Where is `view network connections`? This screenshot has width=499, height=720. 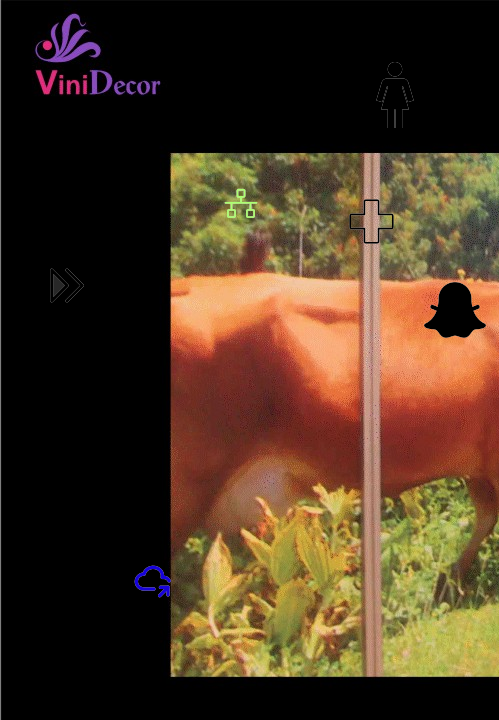
view network connections is located at coordinates (241, 204).